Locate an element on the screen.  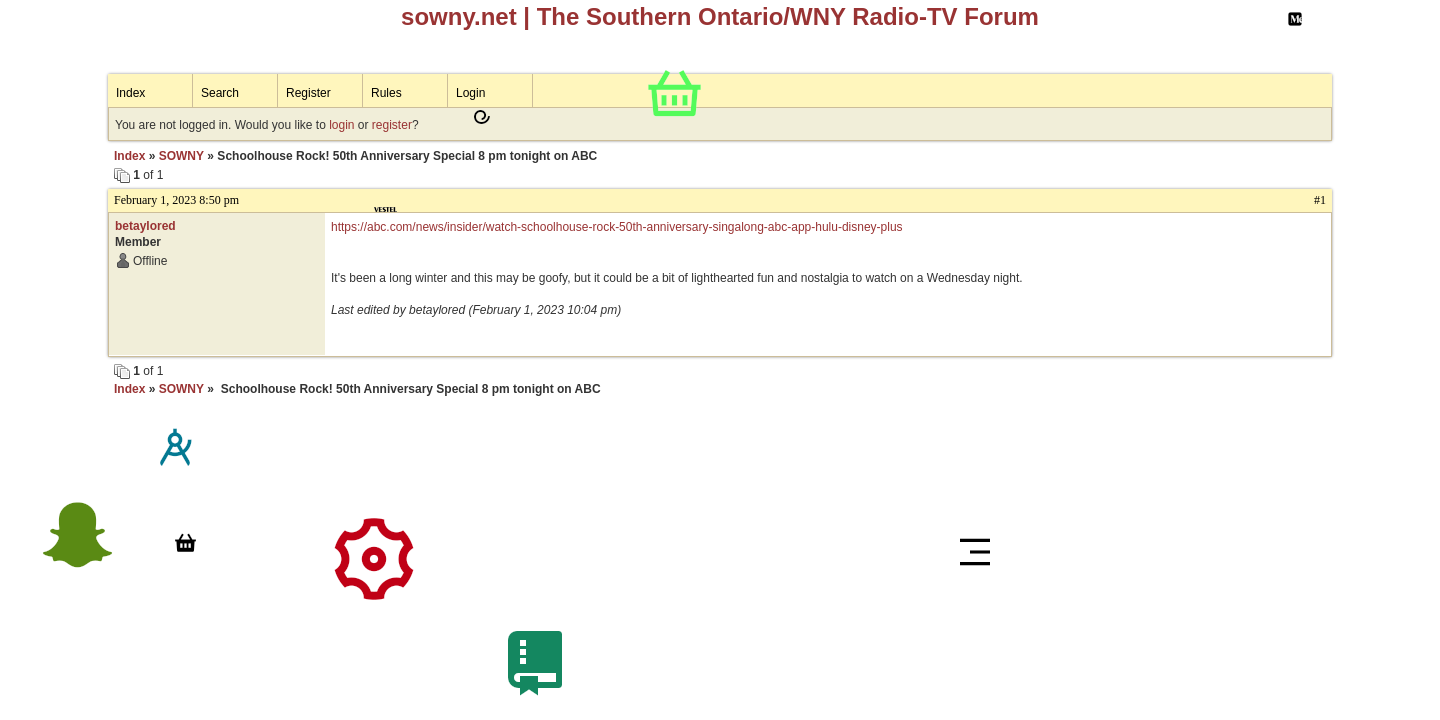
every.org logo is located at coordinates (482, 117).